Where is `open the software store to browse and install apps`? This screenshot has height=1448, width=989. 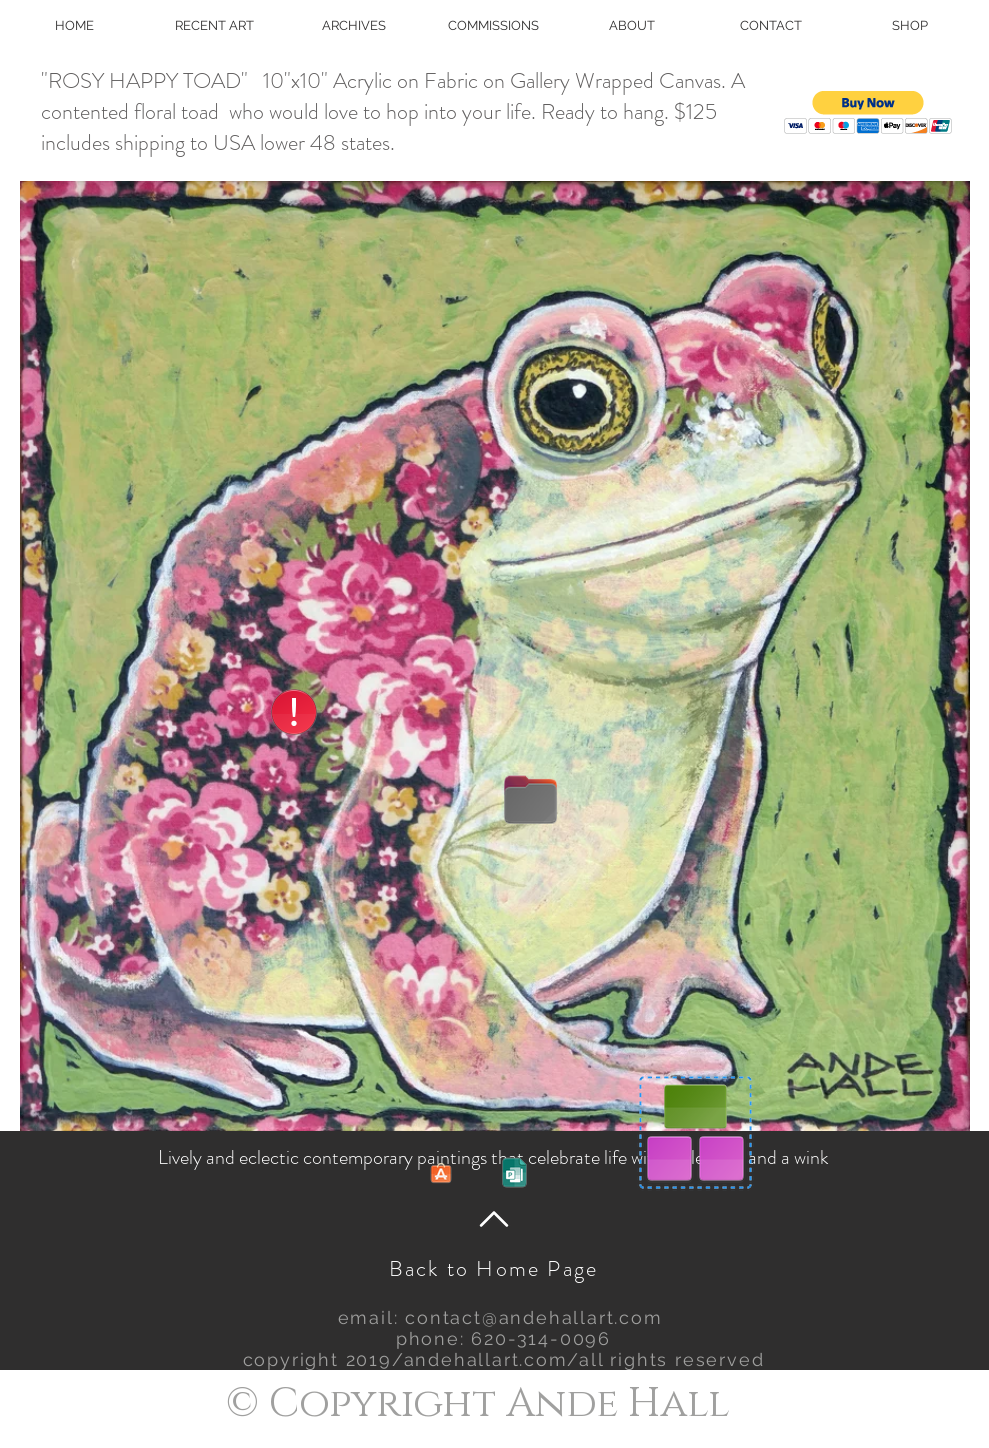 open the software store to browse and install apps is located at coordinates (441, 1174).